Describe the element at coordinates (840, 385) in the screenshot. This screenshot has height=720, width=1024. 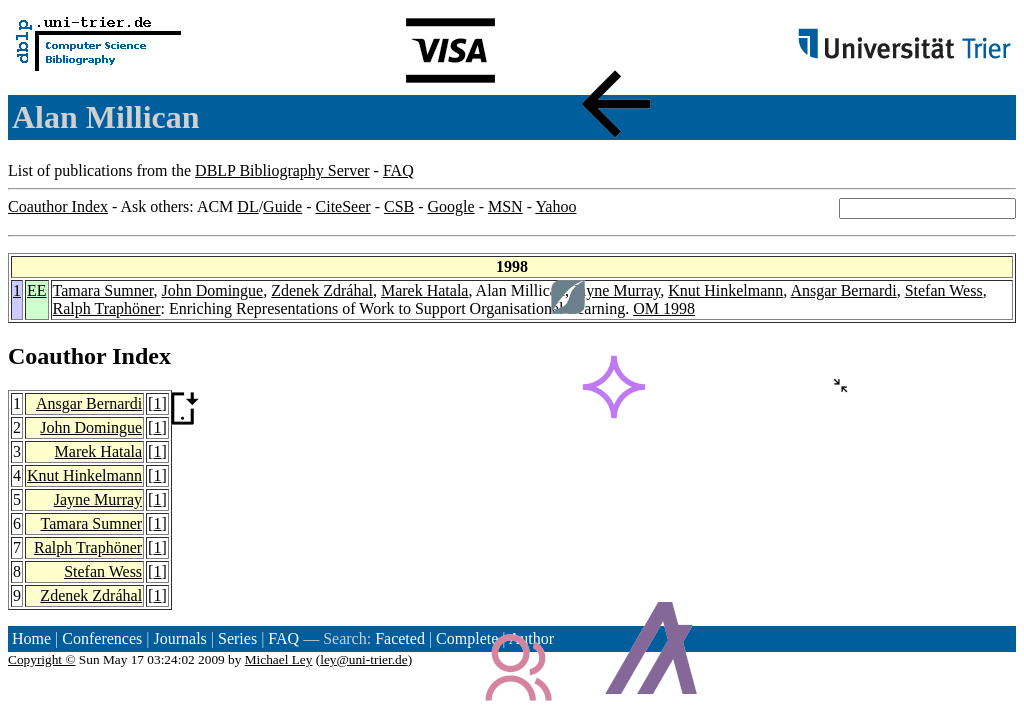
I see `collapse or minimize an expanded view` at that location.